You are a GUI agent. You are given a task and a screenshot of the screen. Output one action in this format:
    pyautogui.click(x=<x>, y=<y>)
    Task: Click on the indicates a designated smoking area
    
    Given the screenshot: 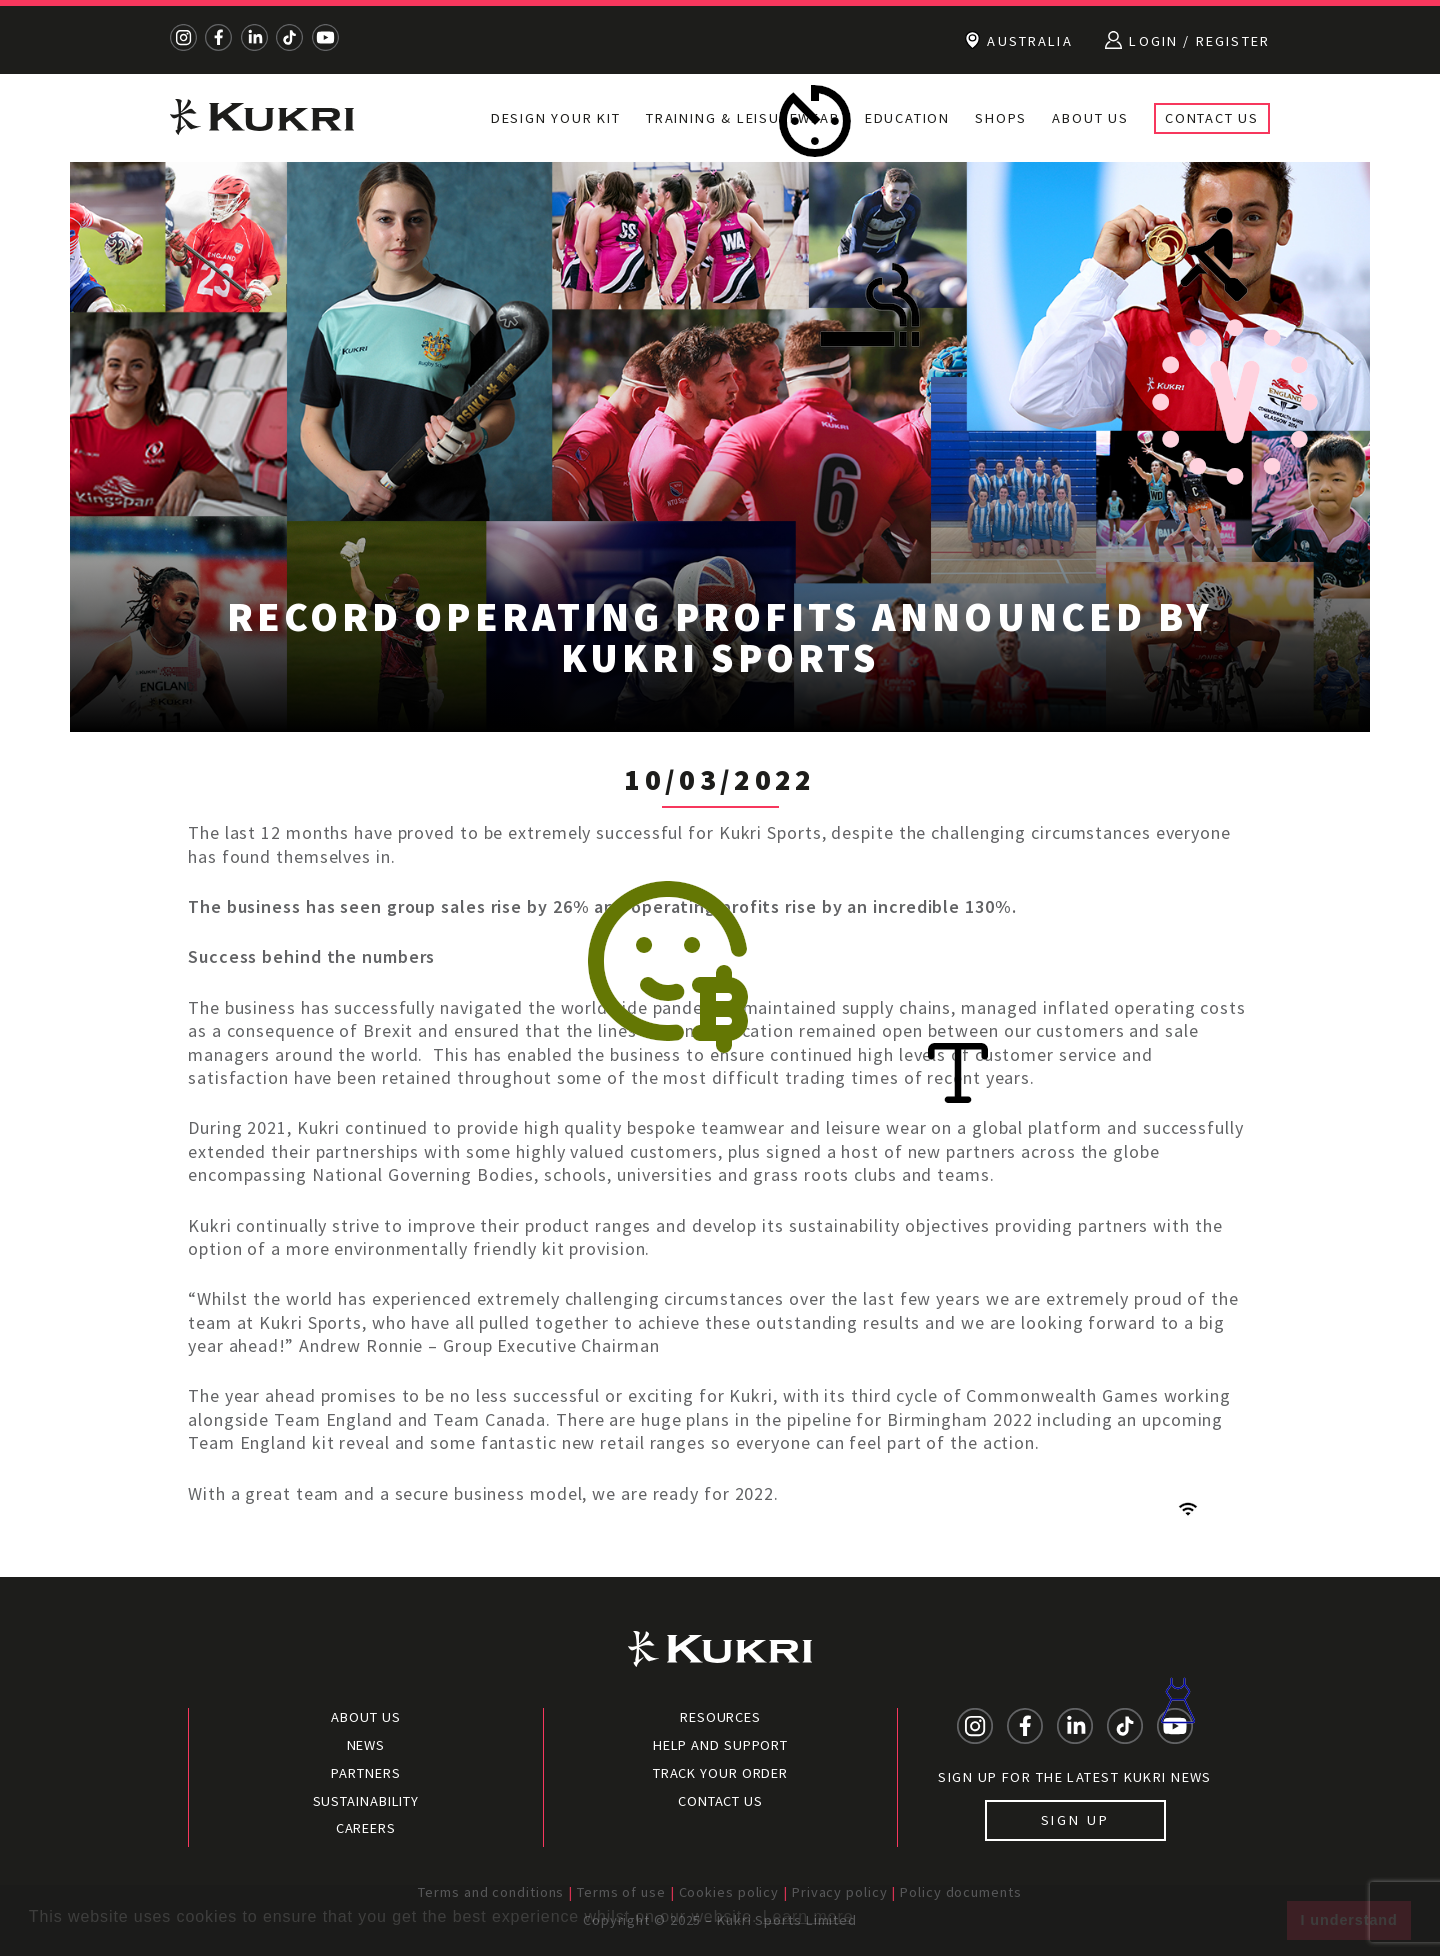 What is the action you would take?
    pyautogui.click(x=870, y=312)
    